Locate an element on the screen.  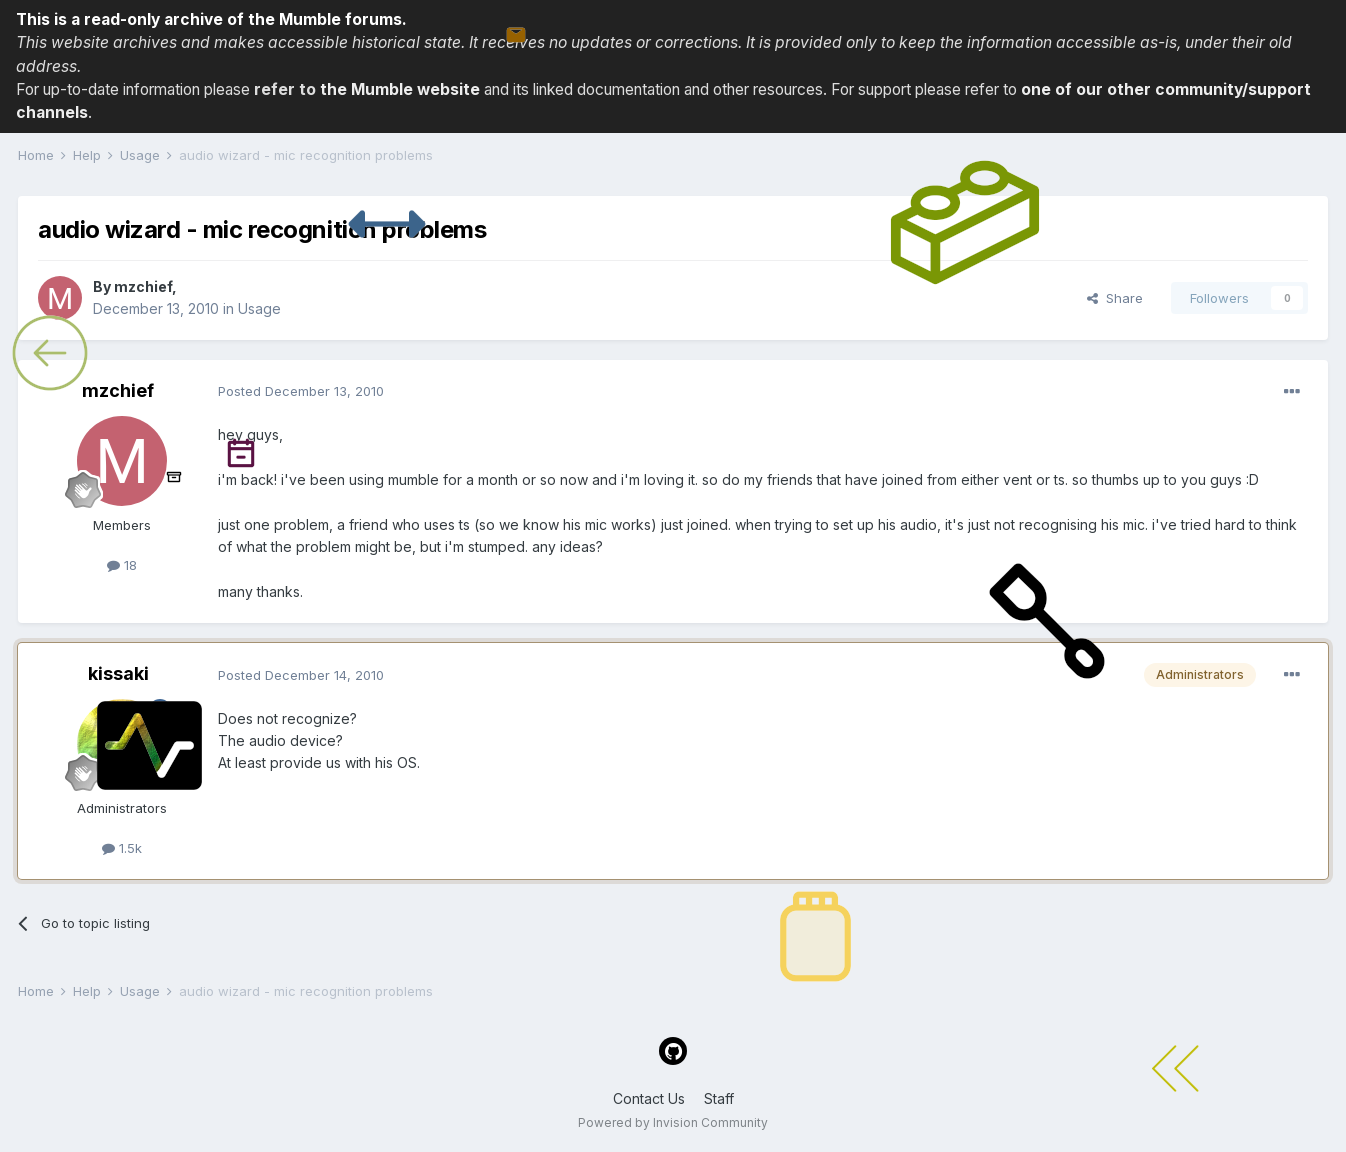
archive item or conversation is located at coordinates (174, 477).